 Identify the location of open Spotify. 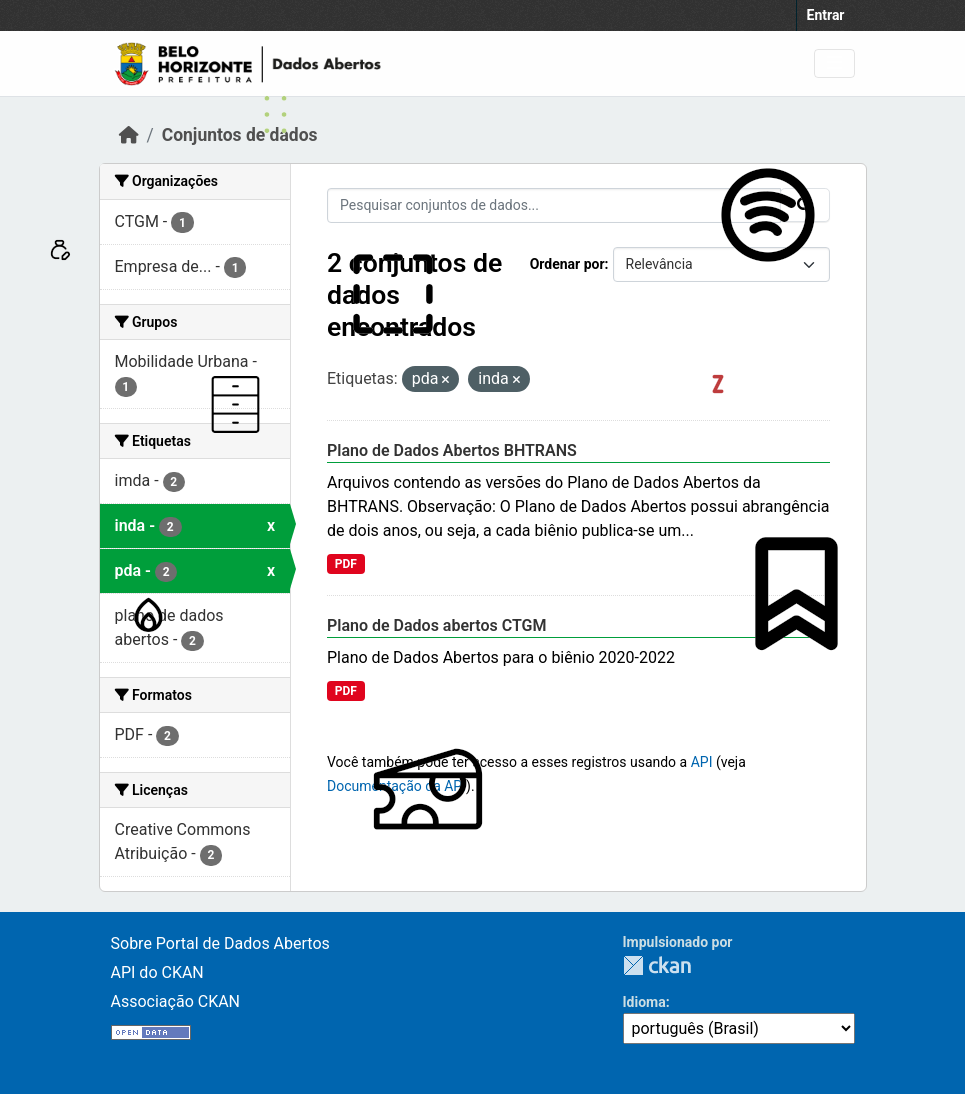
(768, 215).